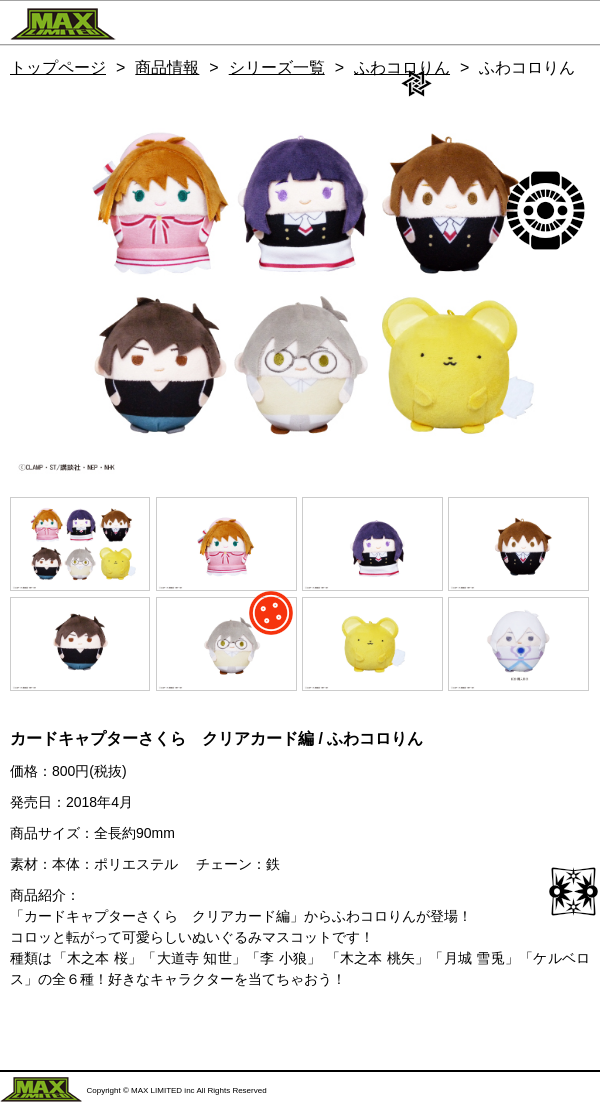 The image size is (600, 1117). Describe the element at coordinates (573, 891) in the screenshot. I see `decorative tile or pattern element` at that location.